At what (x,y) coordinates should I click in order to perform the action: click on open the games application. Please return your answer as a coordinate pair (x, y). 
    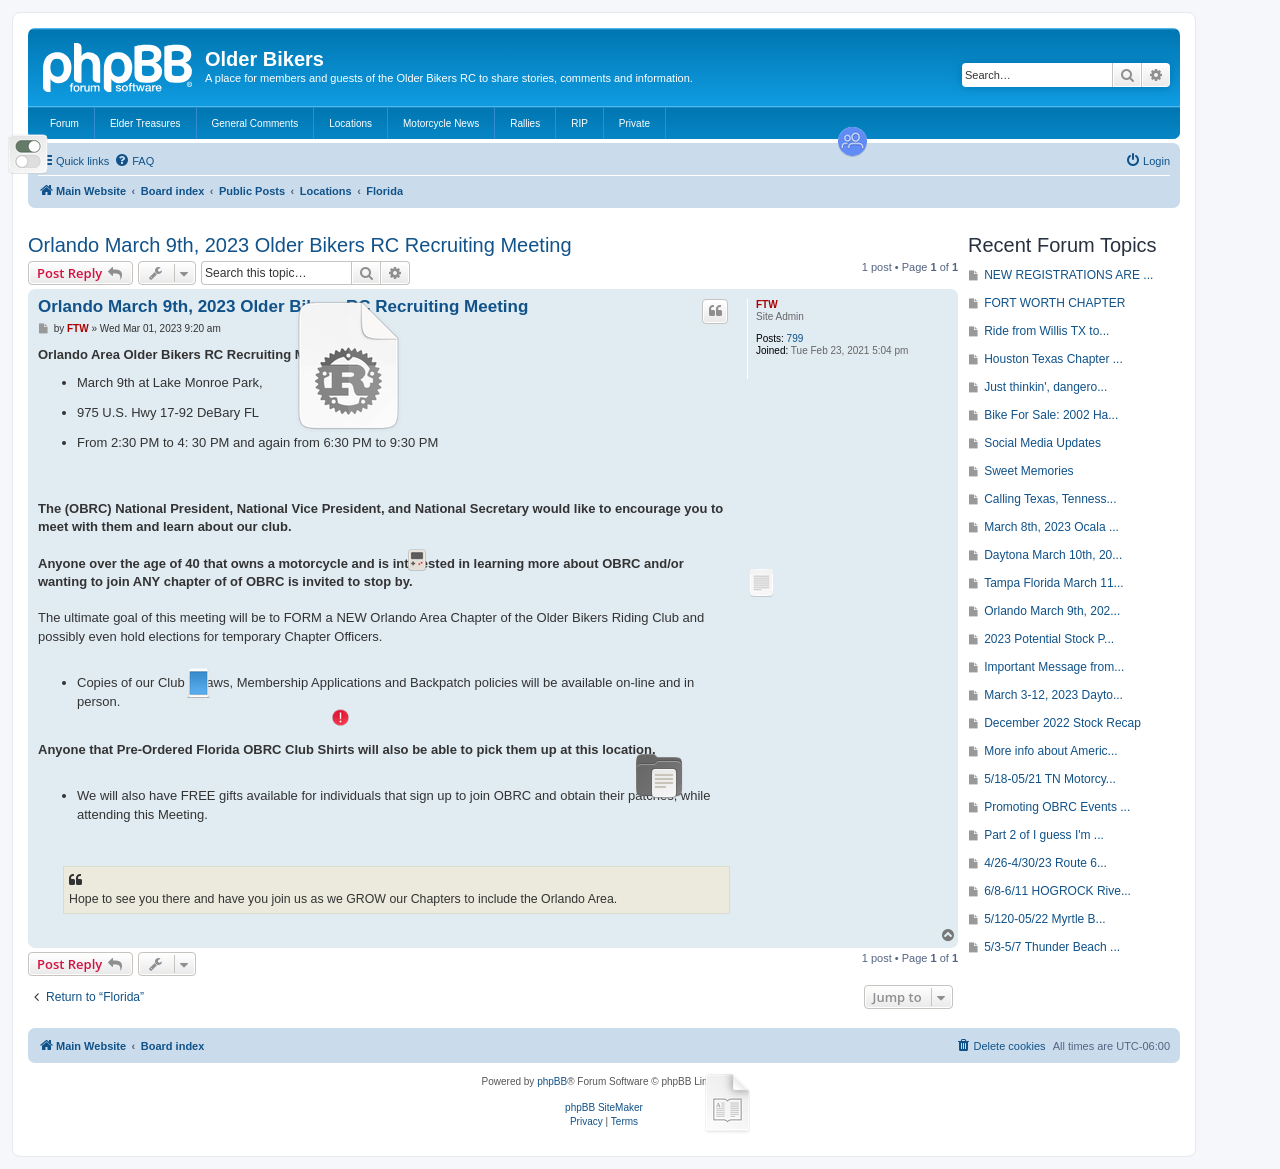
    Looking at the image, I should click on (417, 560).